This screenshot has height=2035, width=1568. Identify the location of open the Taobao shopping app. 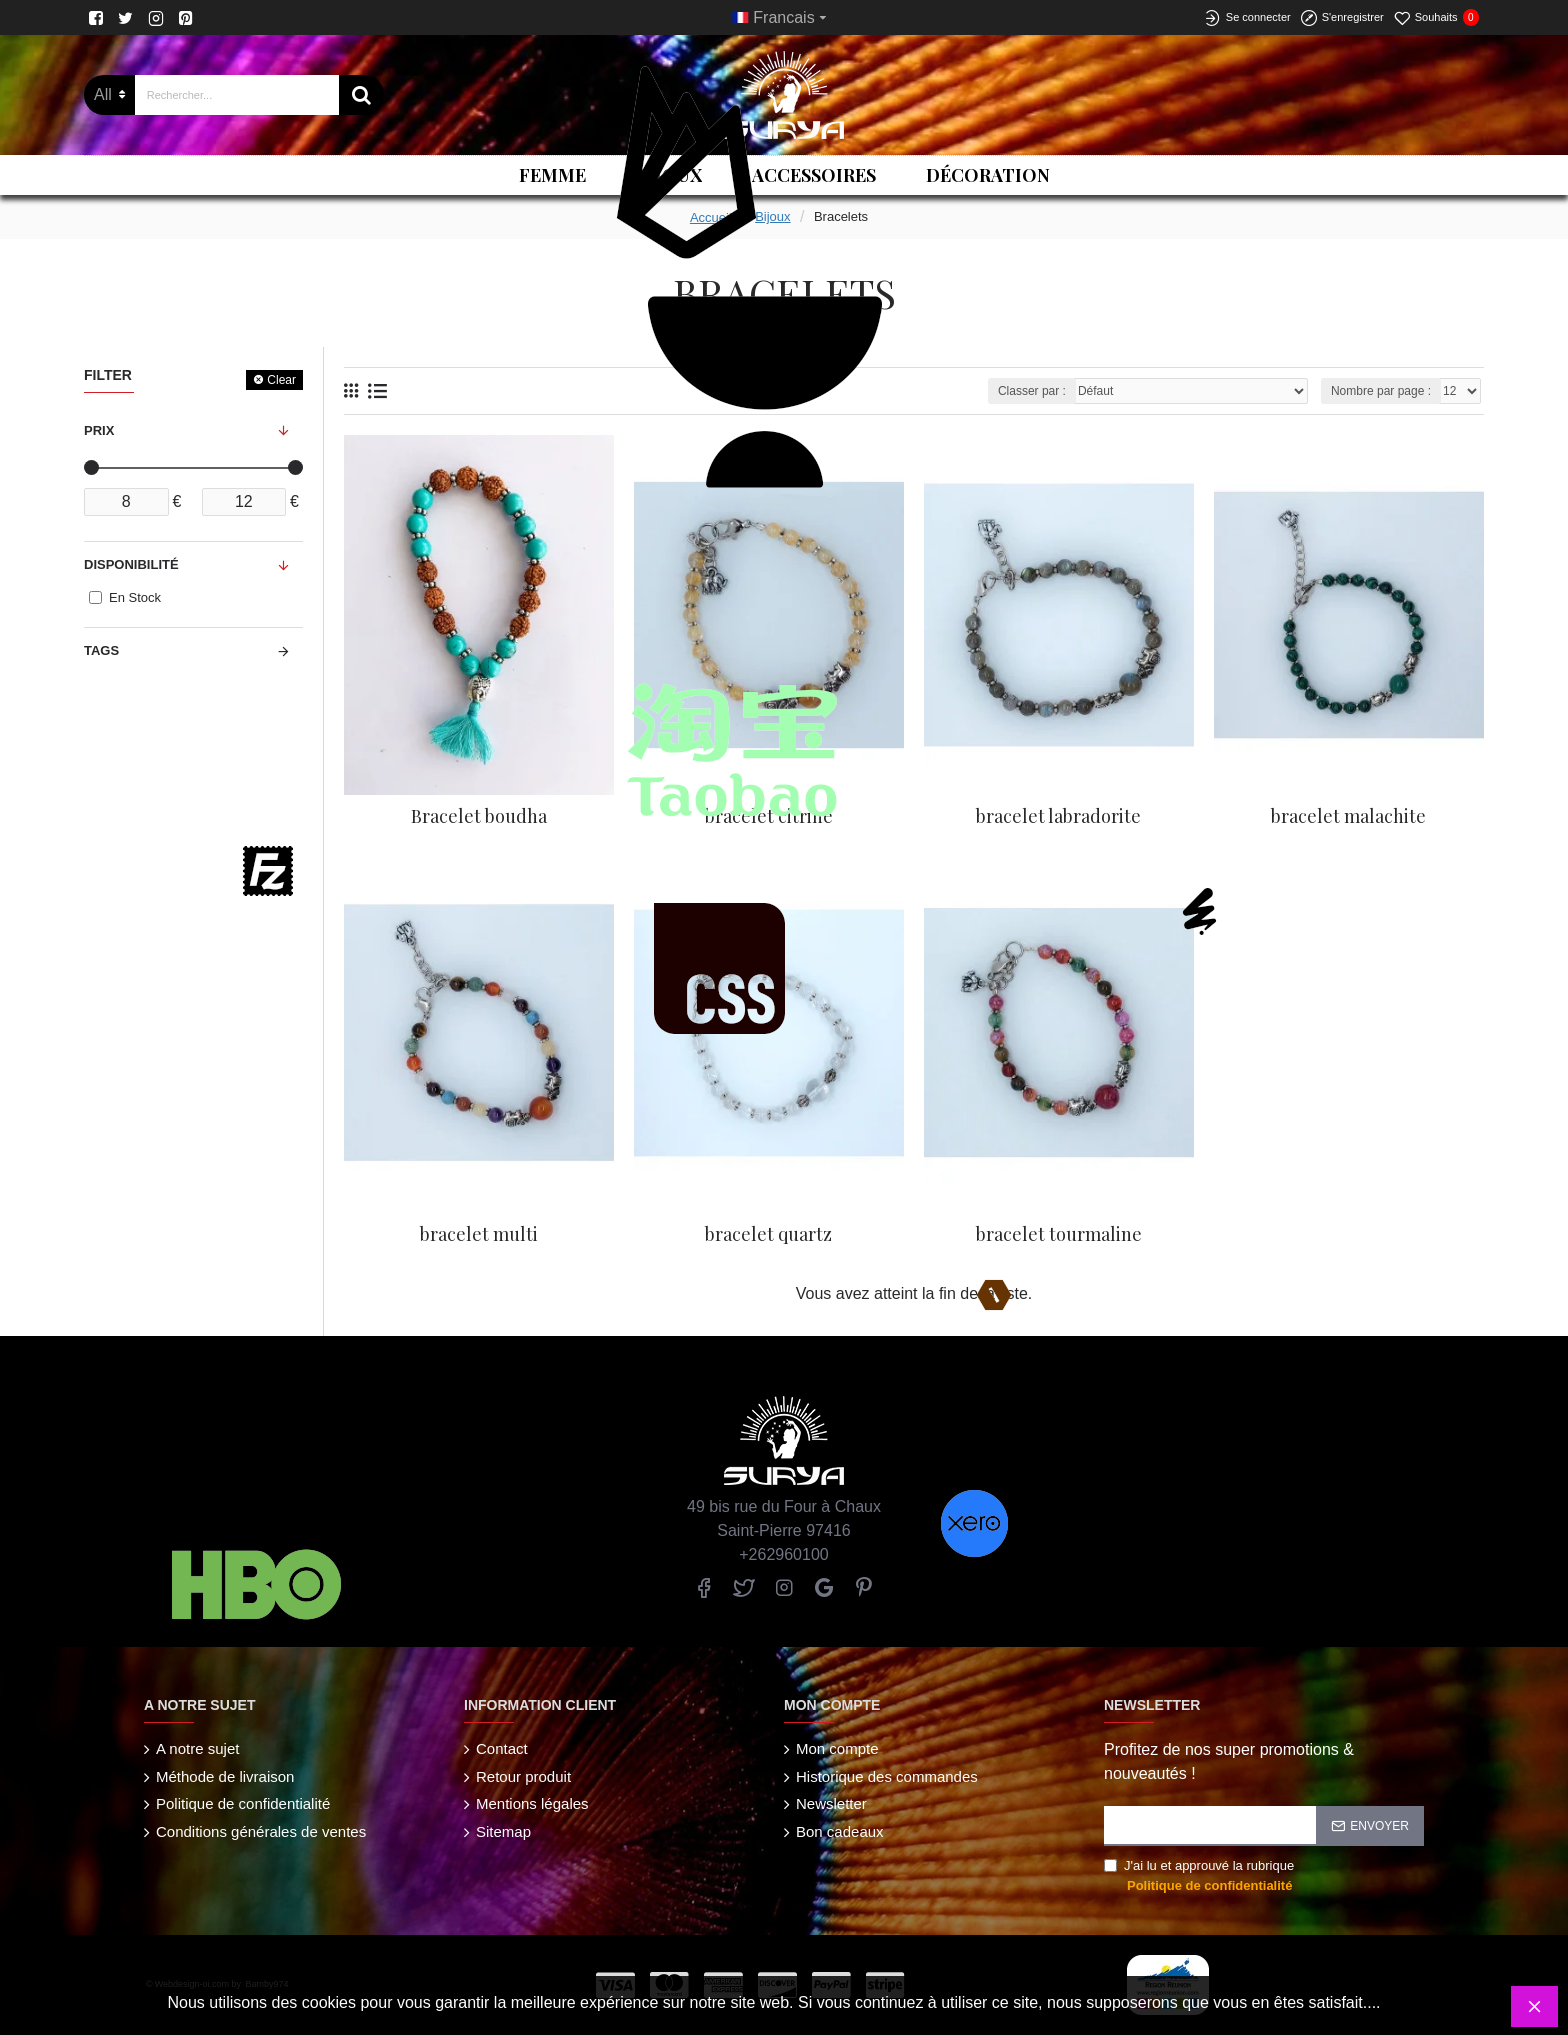
(732, 750).